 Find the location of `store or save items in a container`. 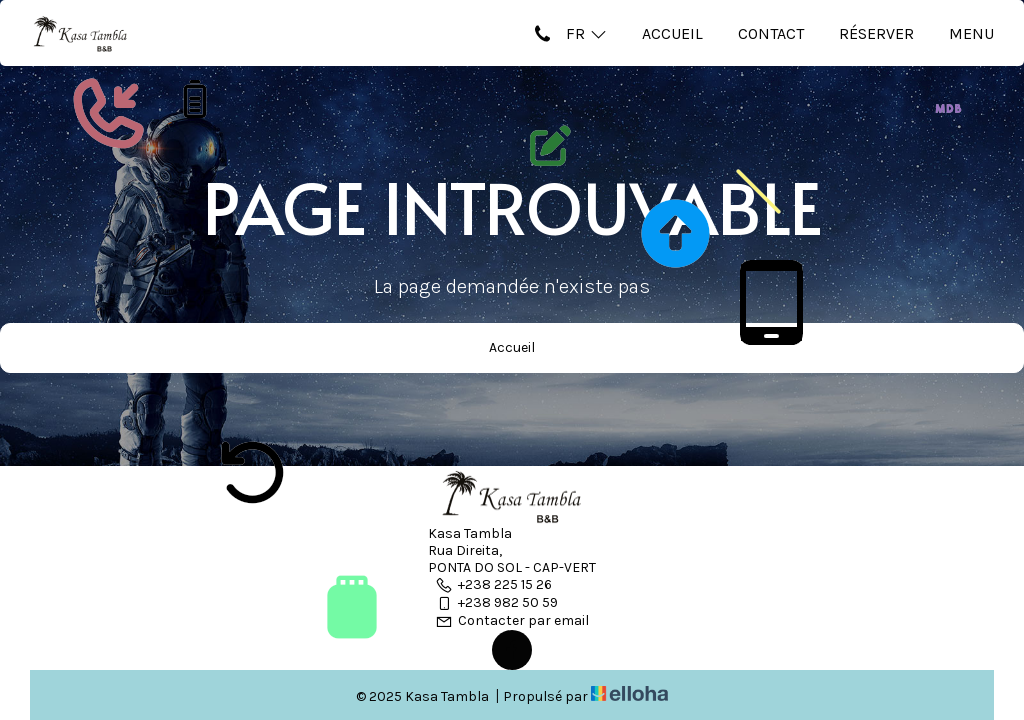

store or save items in a container is located at coordinates (352, 607).